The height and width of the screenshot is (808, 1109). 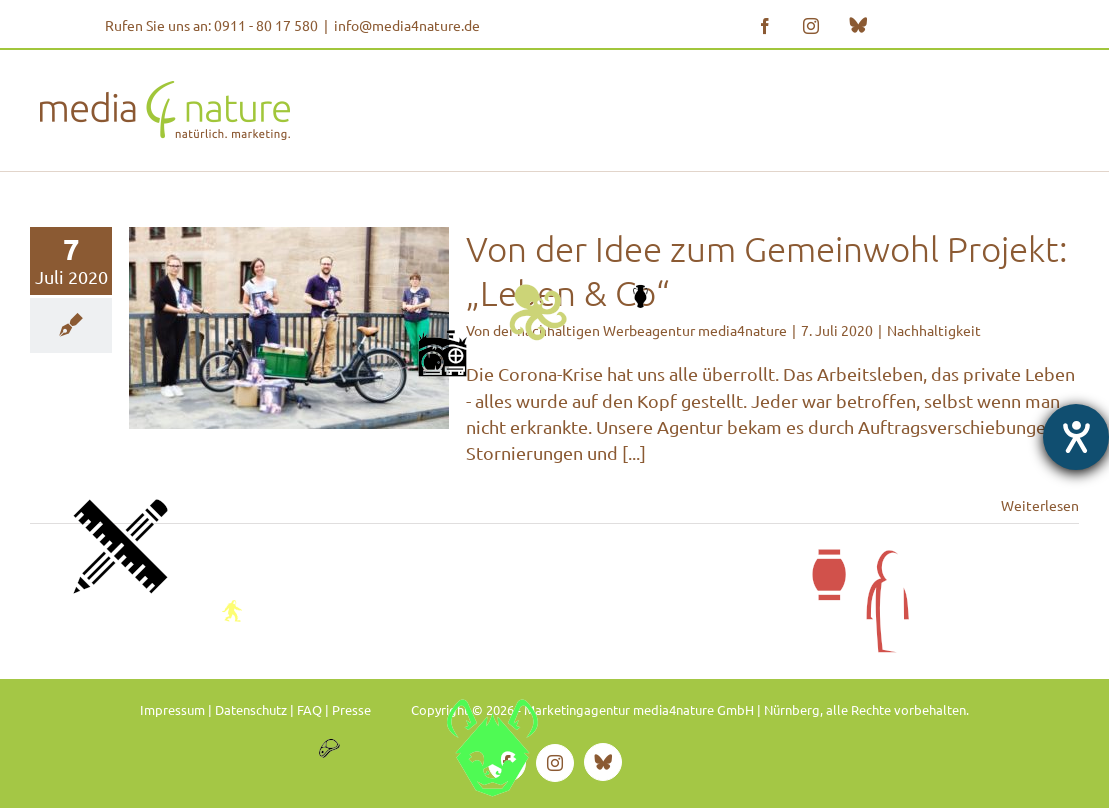 I want to click on sasquatch or bigfoot character selection, so click(x=232, y=611).